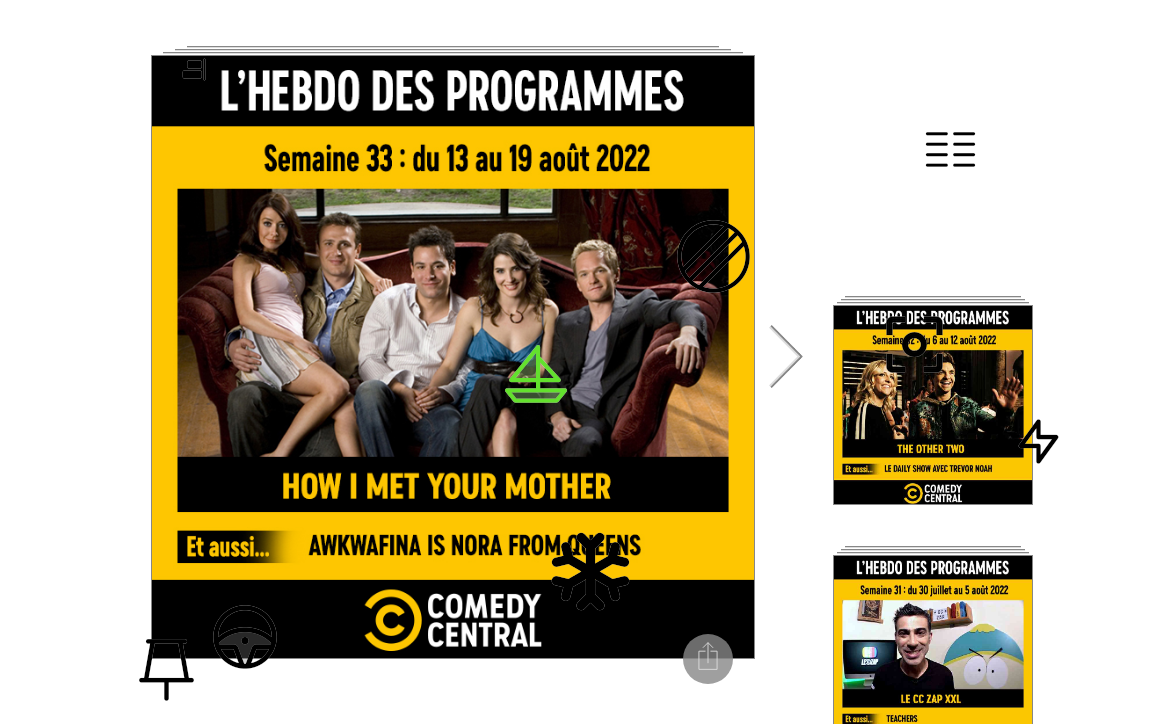 This screenshot has height=724, width=1162. I want to click on indicates a restricted or prohibited action, so click(713, 256).